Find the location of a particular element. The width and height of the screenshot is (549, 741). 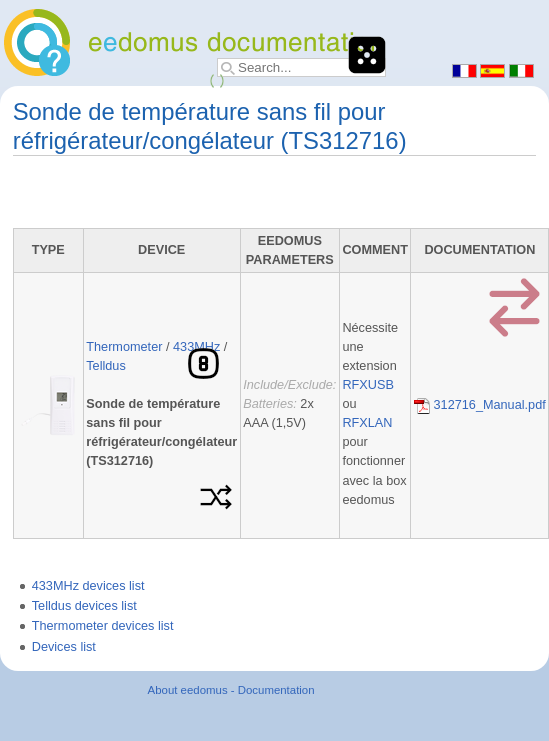

shuffle playlist or queue order is located at coordinates (216, 497).